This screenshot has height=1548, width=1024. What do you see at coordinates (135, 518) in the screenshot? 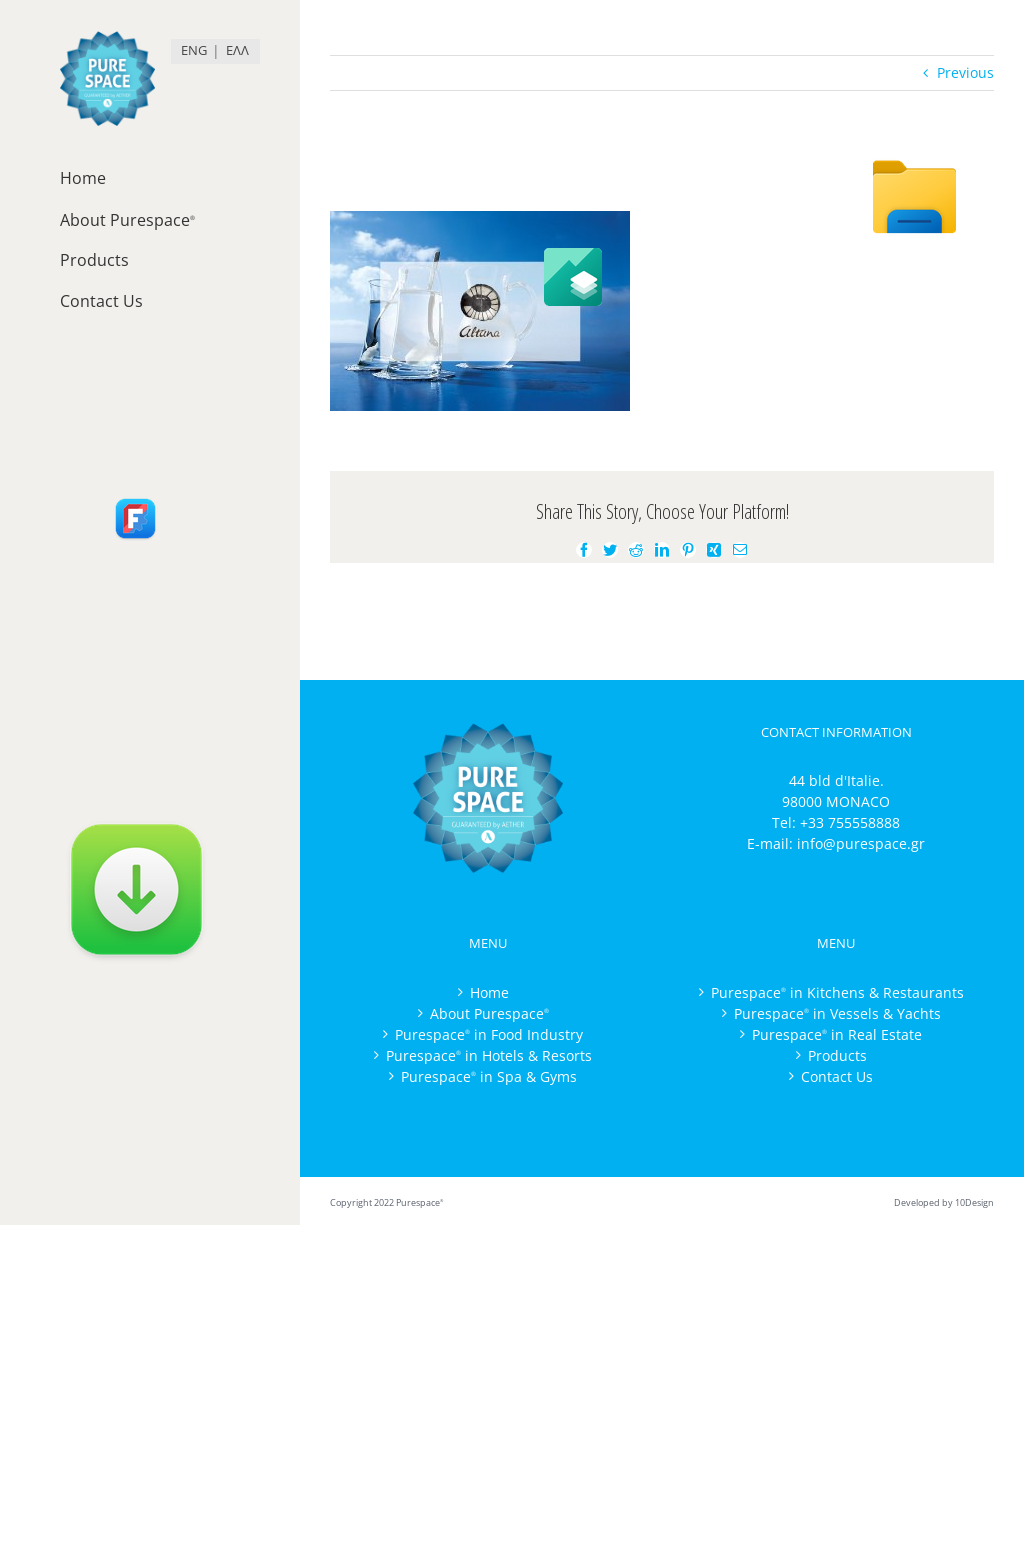
I see `open FreeCAD application` at bounding box center [135, 518].